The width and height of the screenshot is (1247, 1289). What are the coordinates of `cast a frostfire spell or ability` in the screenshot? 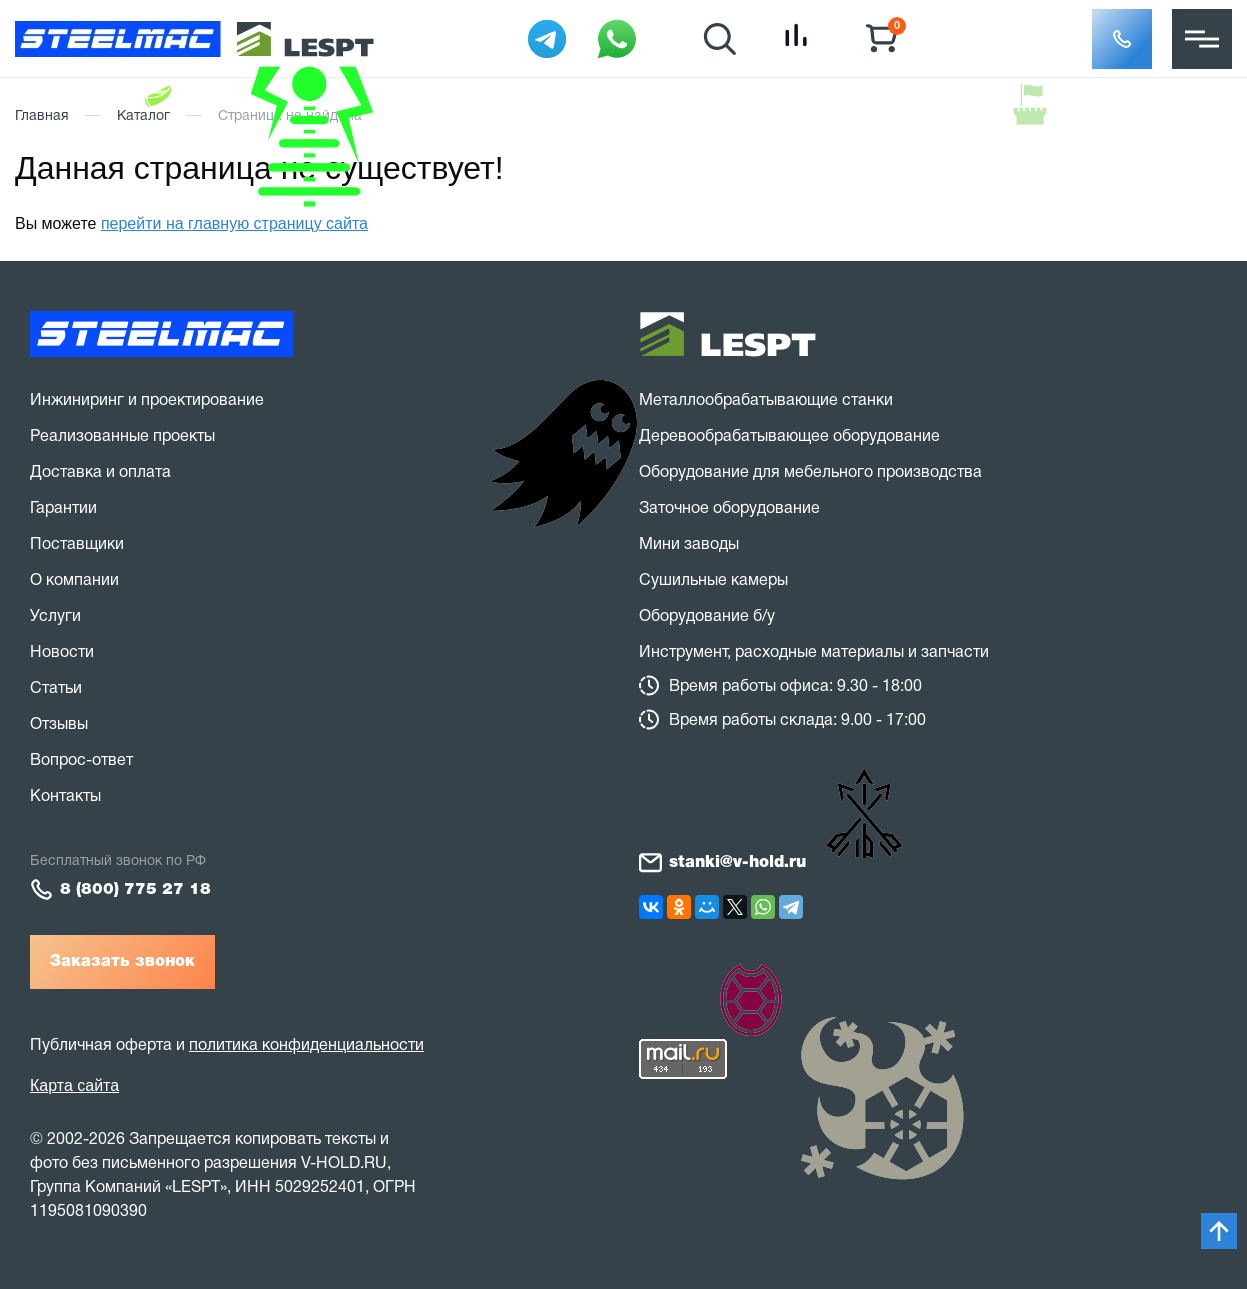 It's located at (879, 1097).